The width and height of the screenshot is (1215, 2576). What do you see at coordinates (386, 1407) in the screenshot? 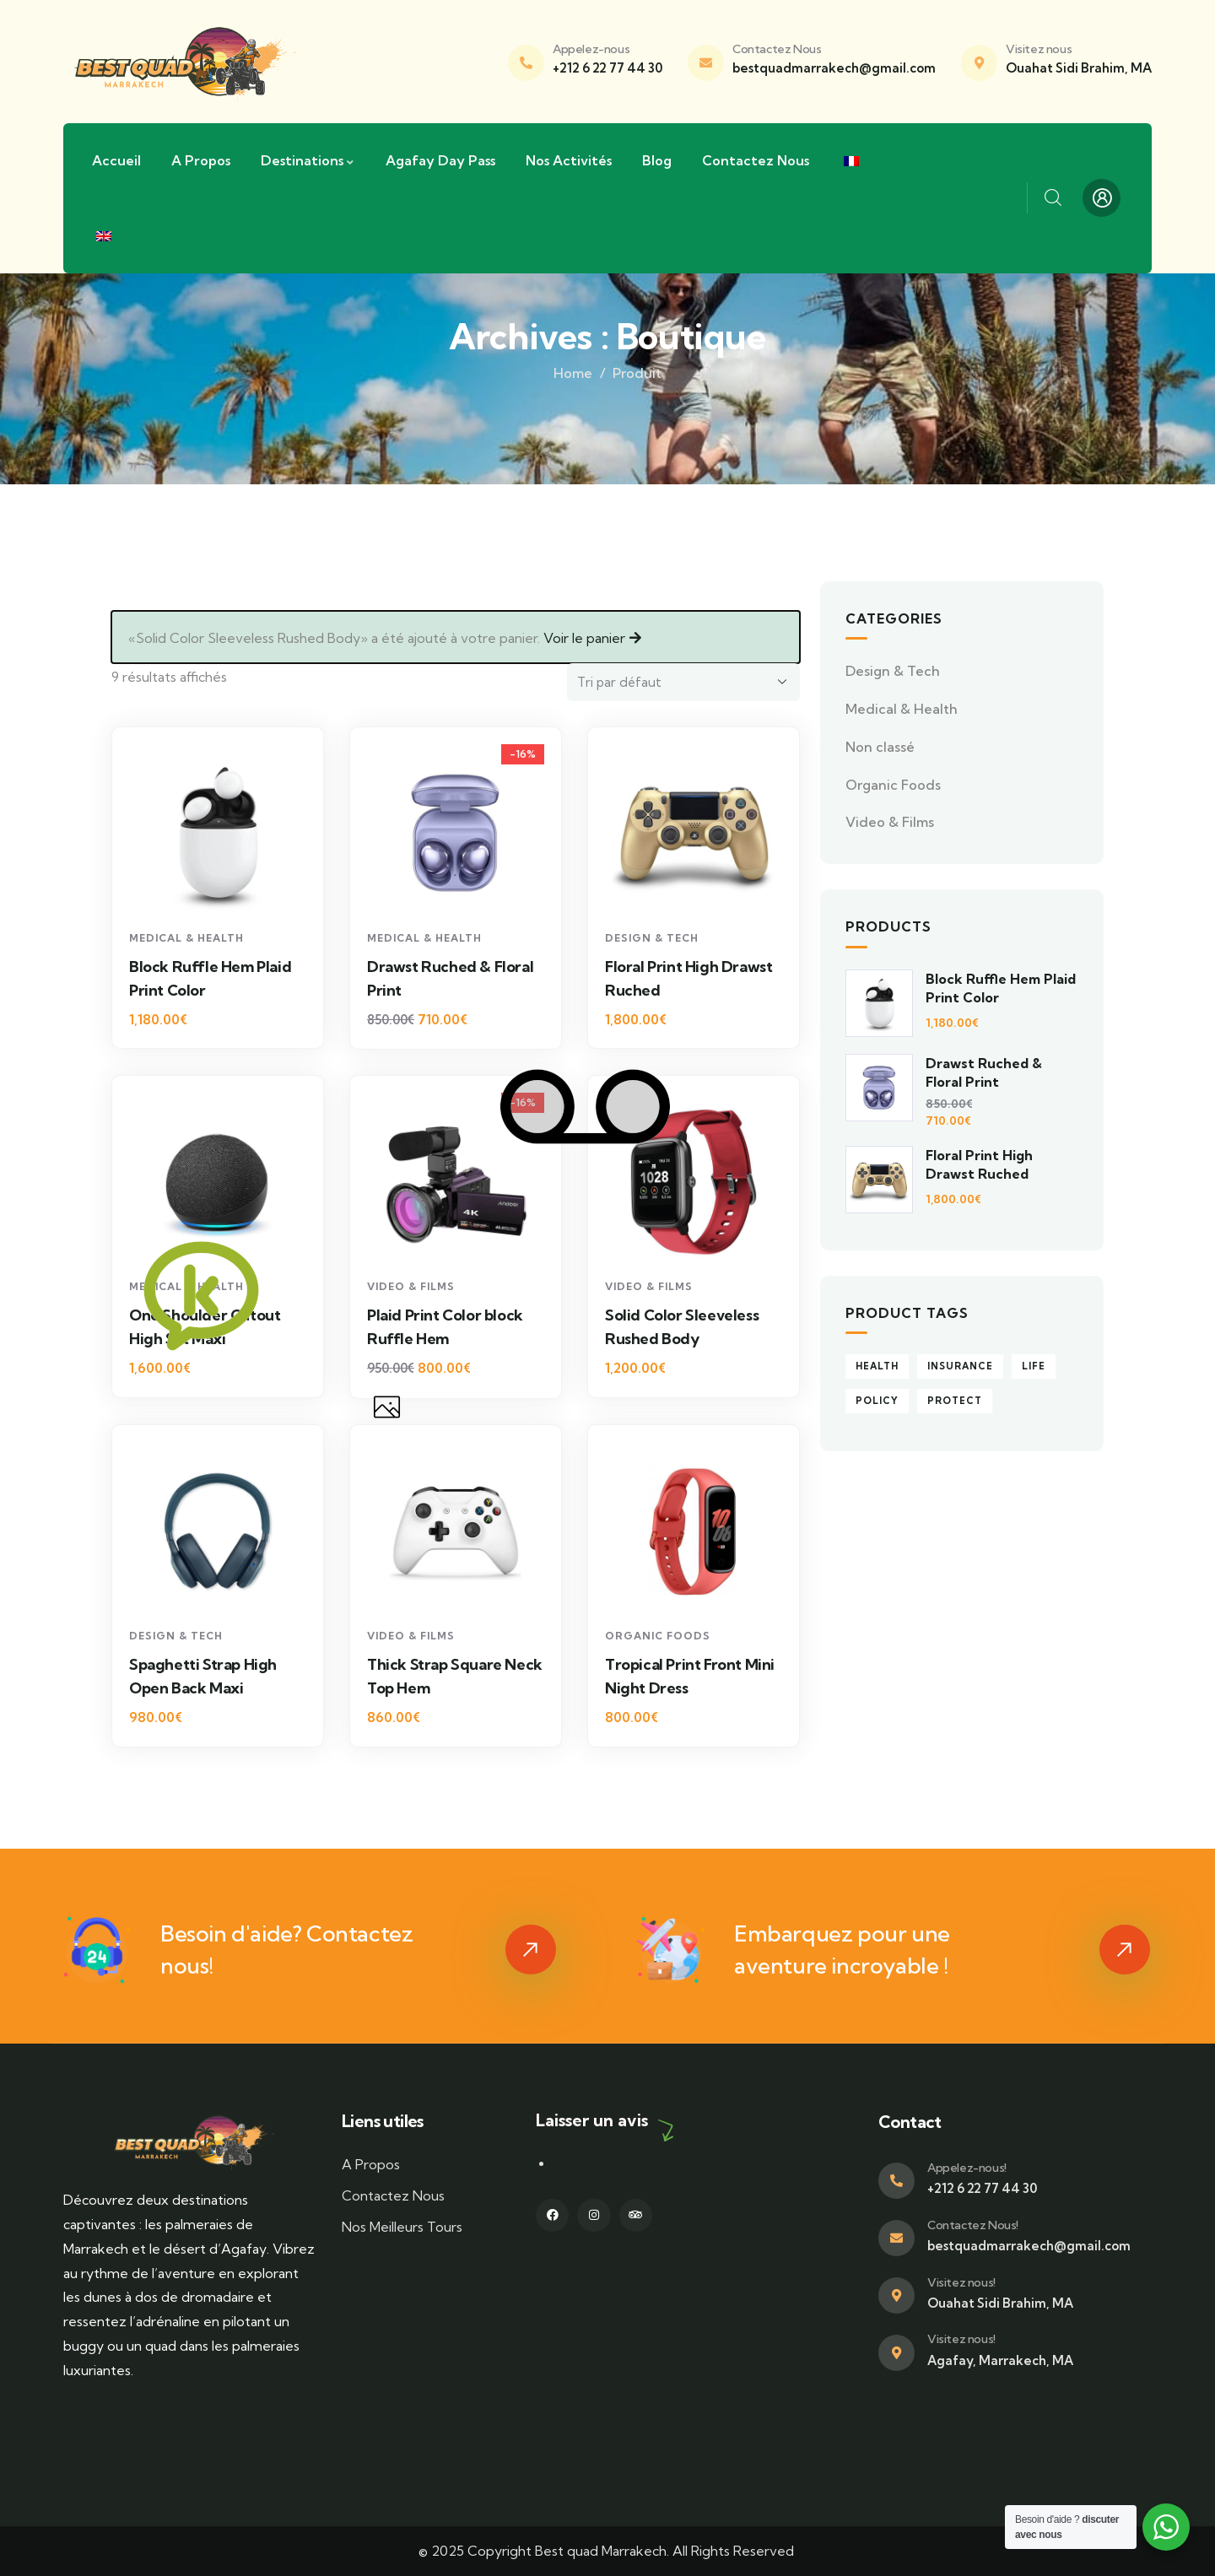
I see `view image or photo` at bounding box center [386, 1407].